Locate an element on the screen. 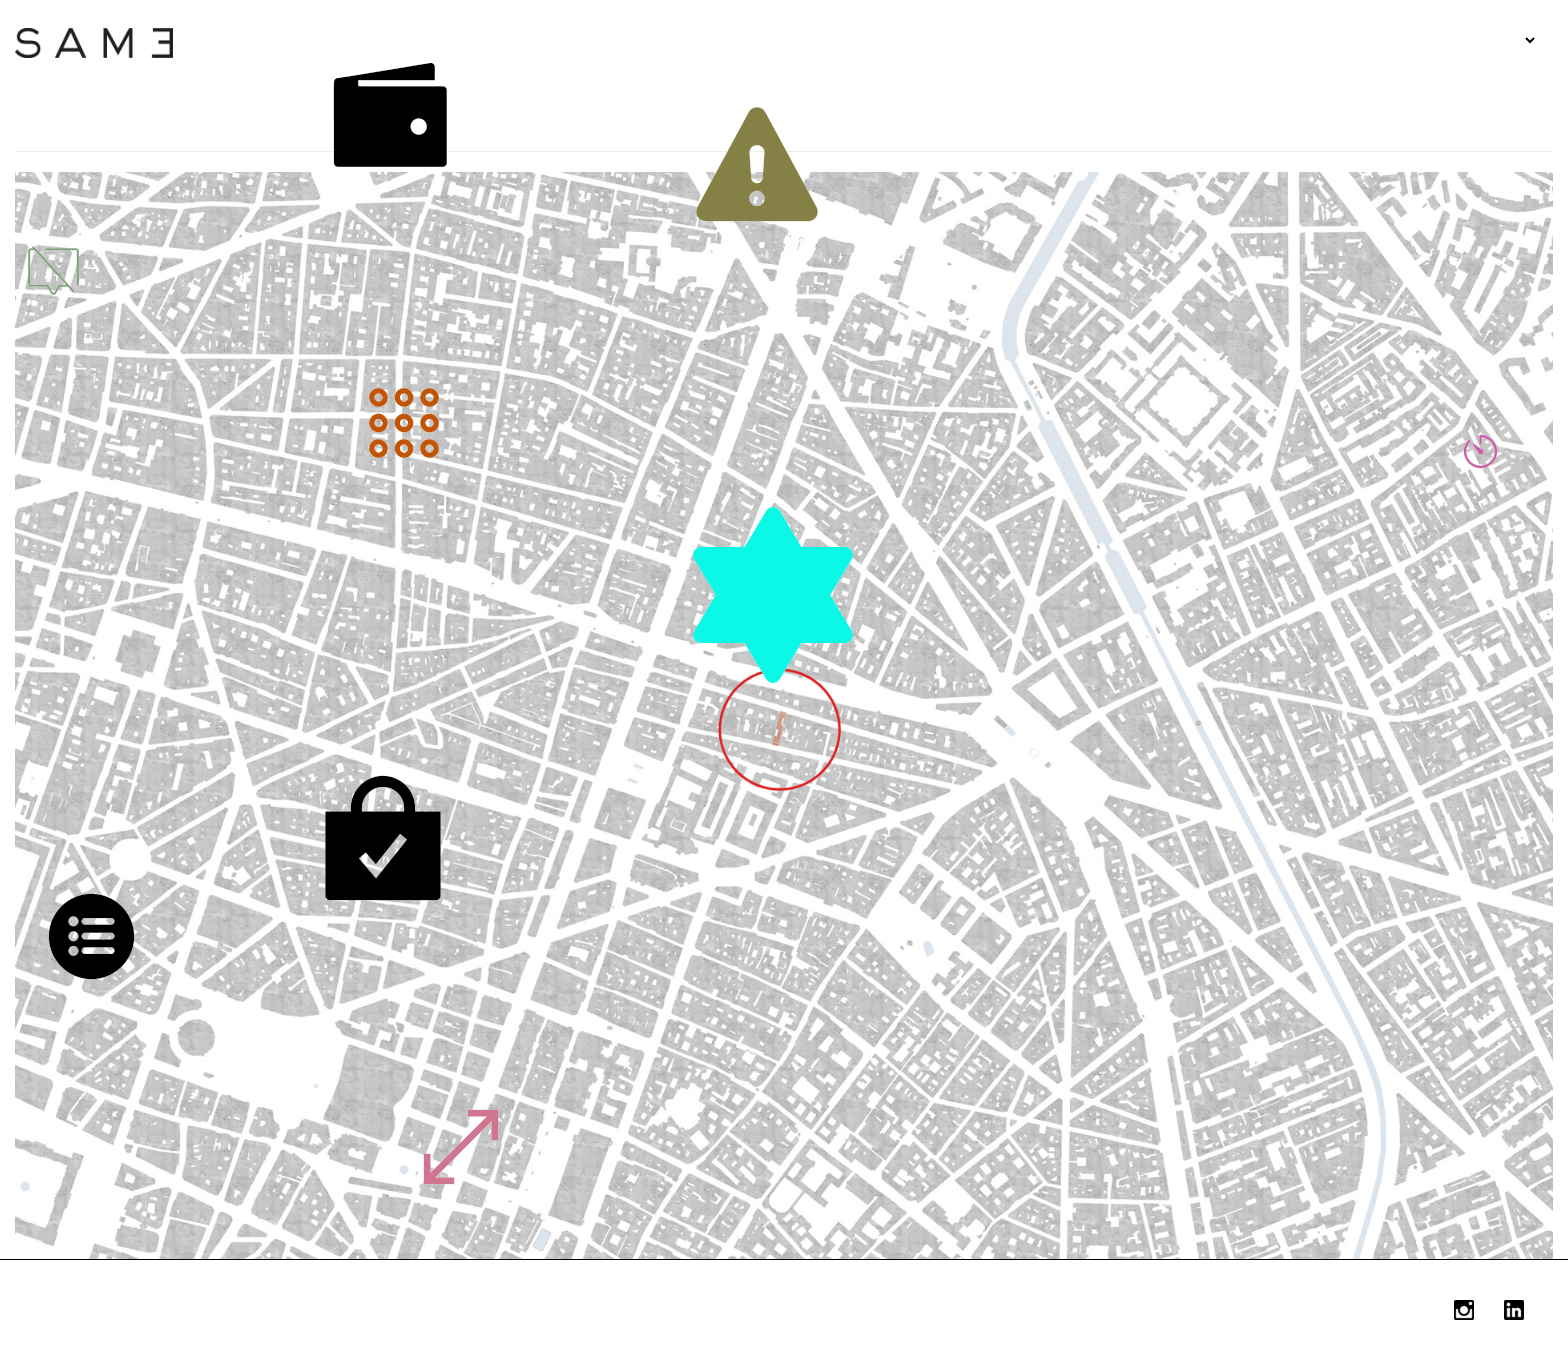  open the app drawer or menu is located at coordinates (404, 423).